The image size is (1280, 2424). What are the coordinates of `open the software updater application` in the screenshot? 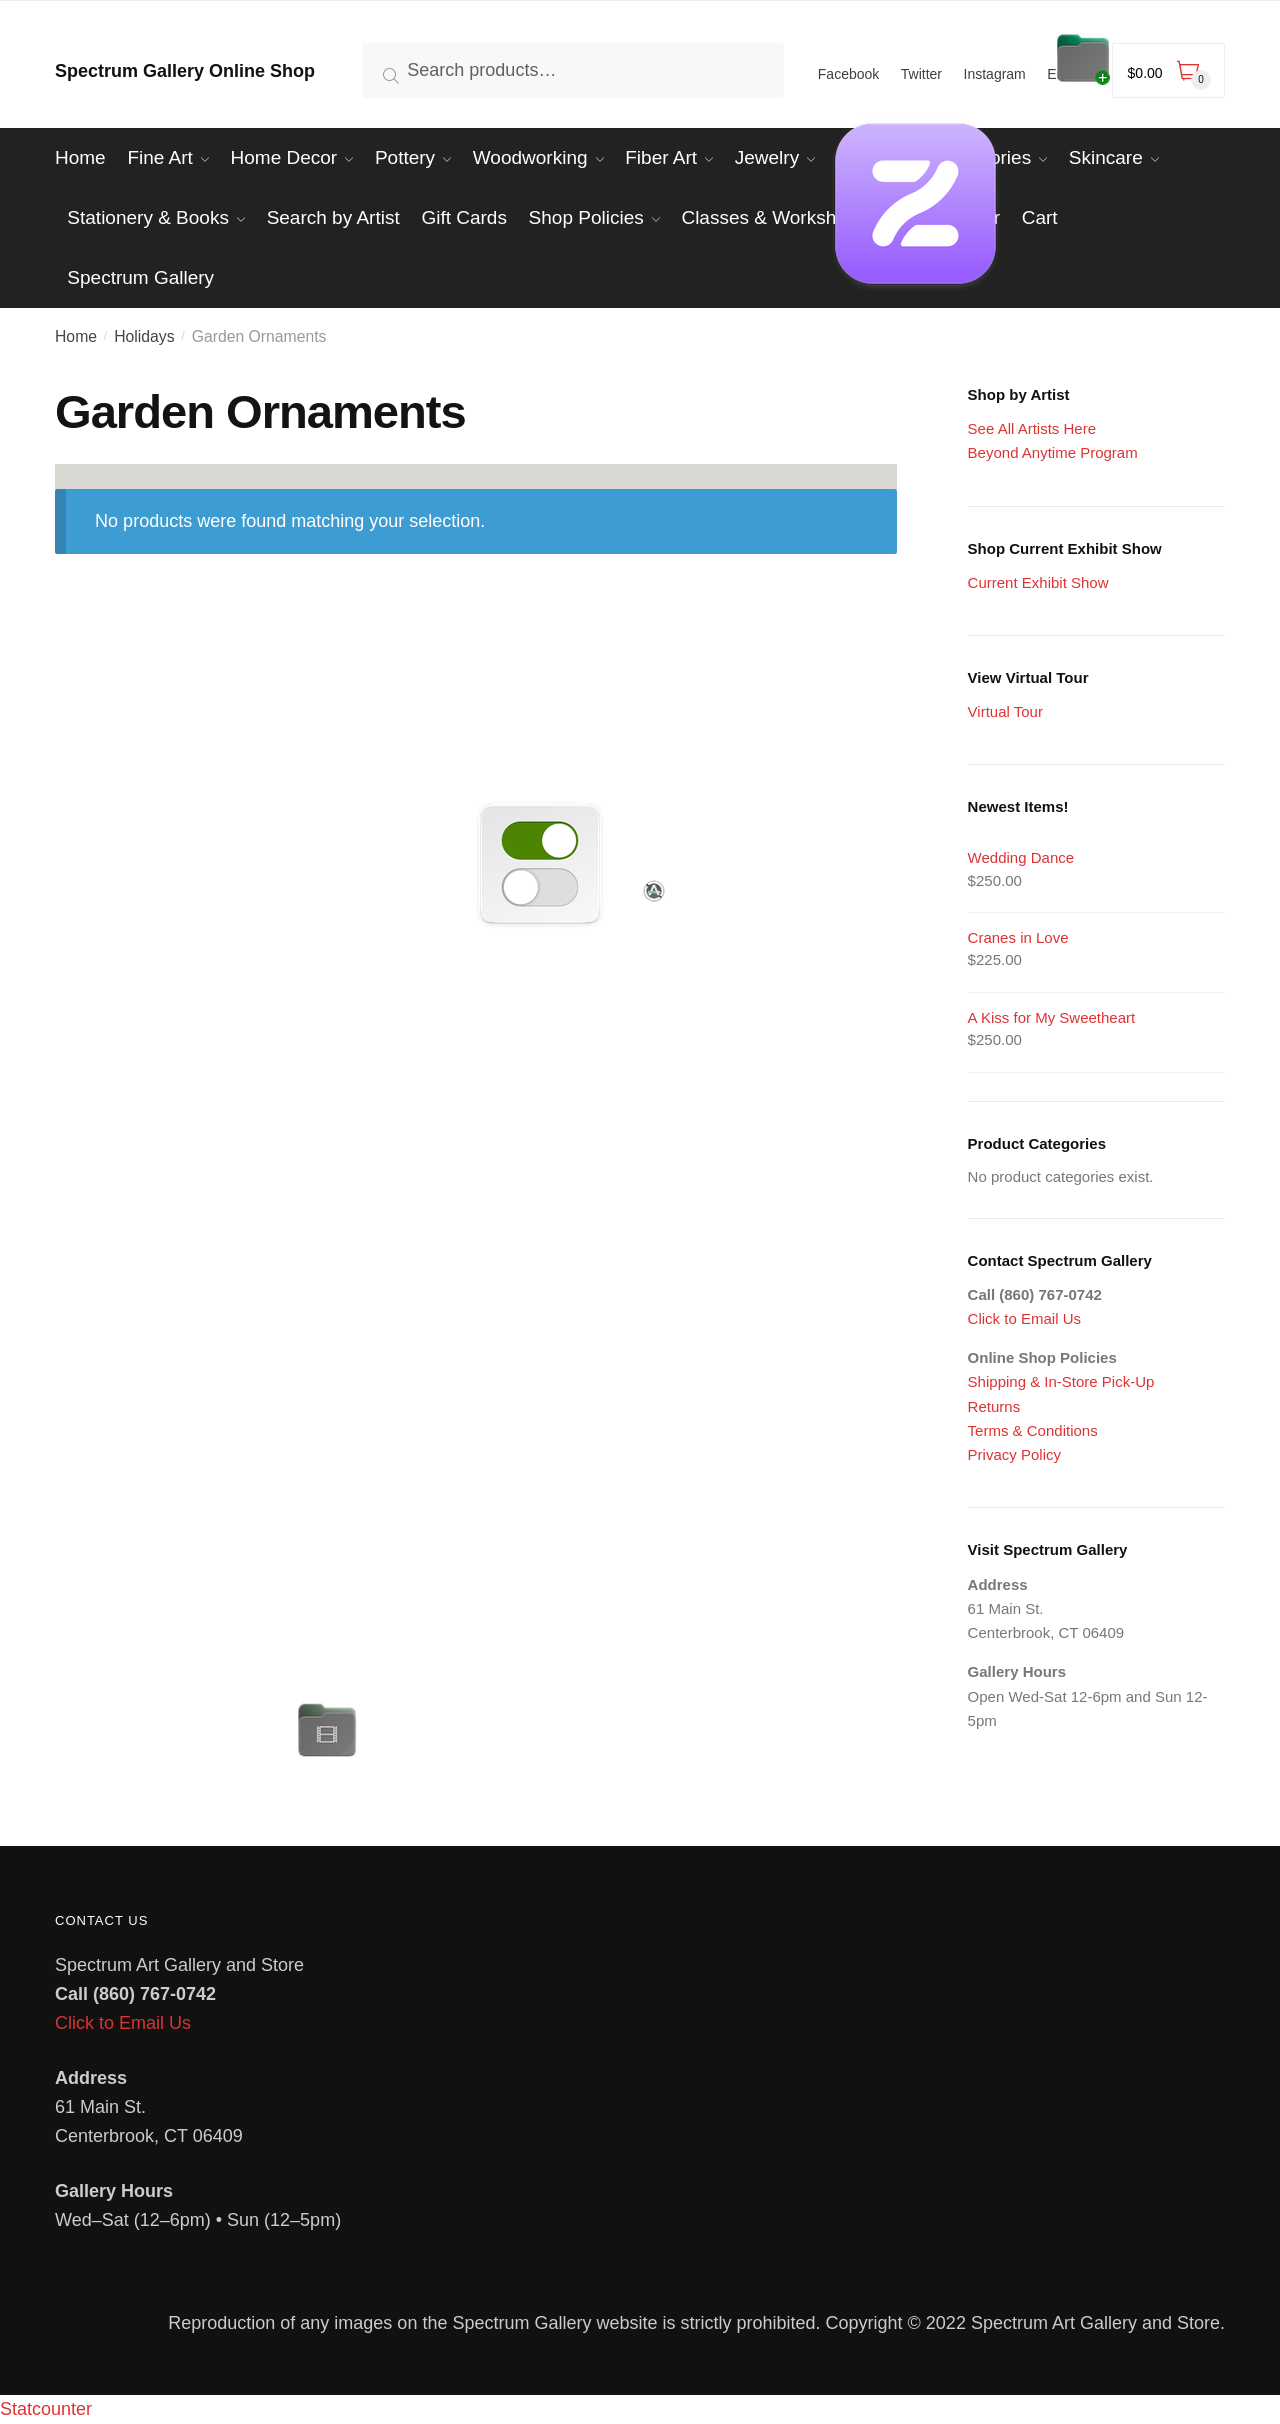 It's located at (654, 891).